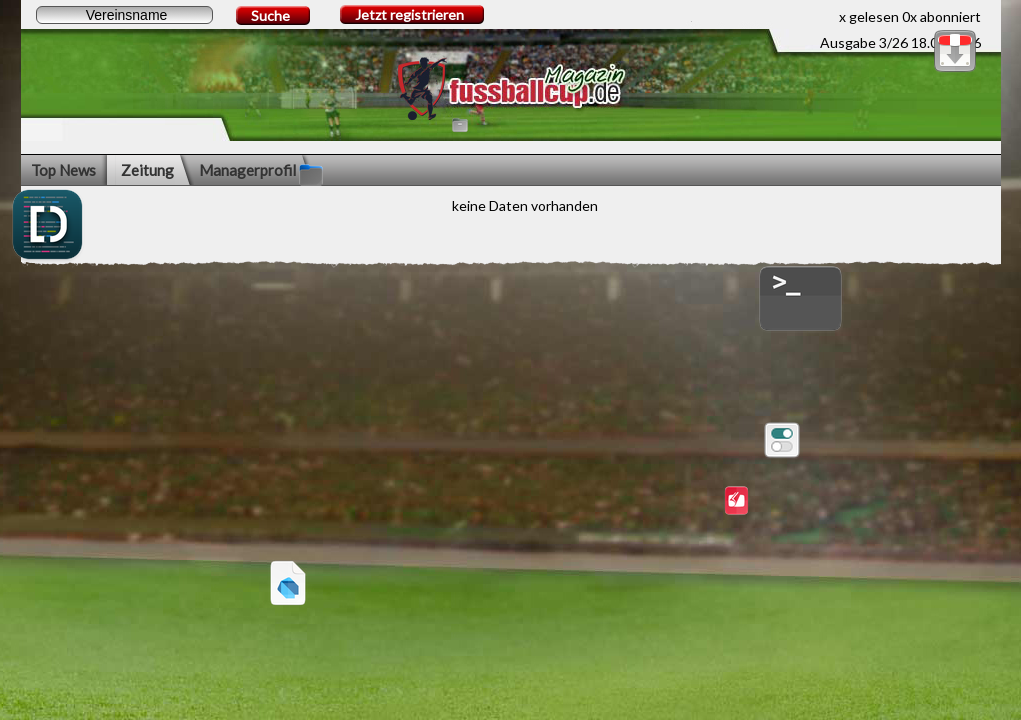  I want to click on open a folder or directory, so click(311, 175).